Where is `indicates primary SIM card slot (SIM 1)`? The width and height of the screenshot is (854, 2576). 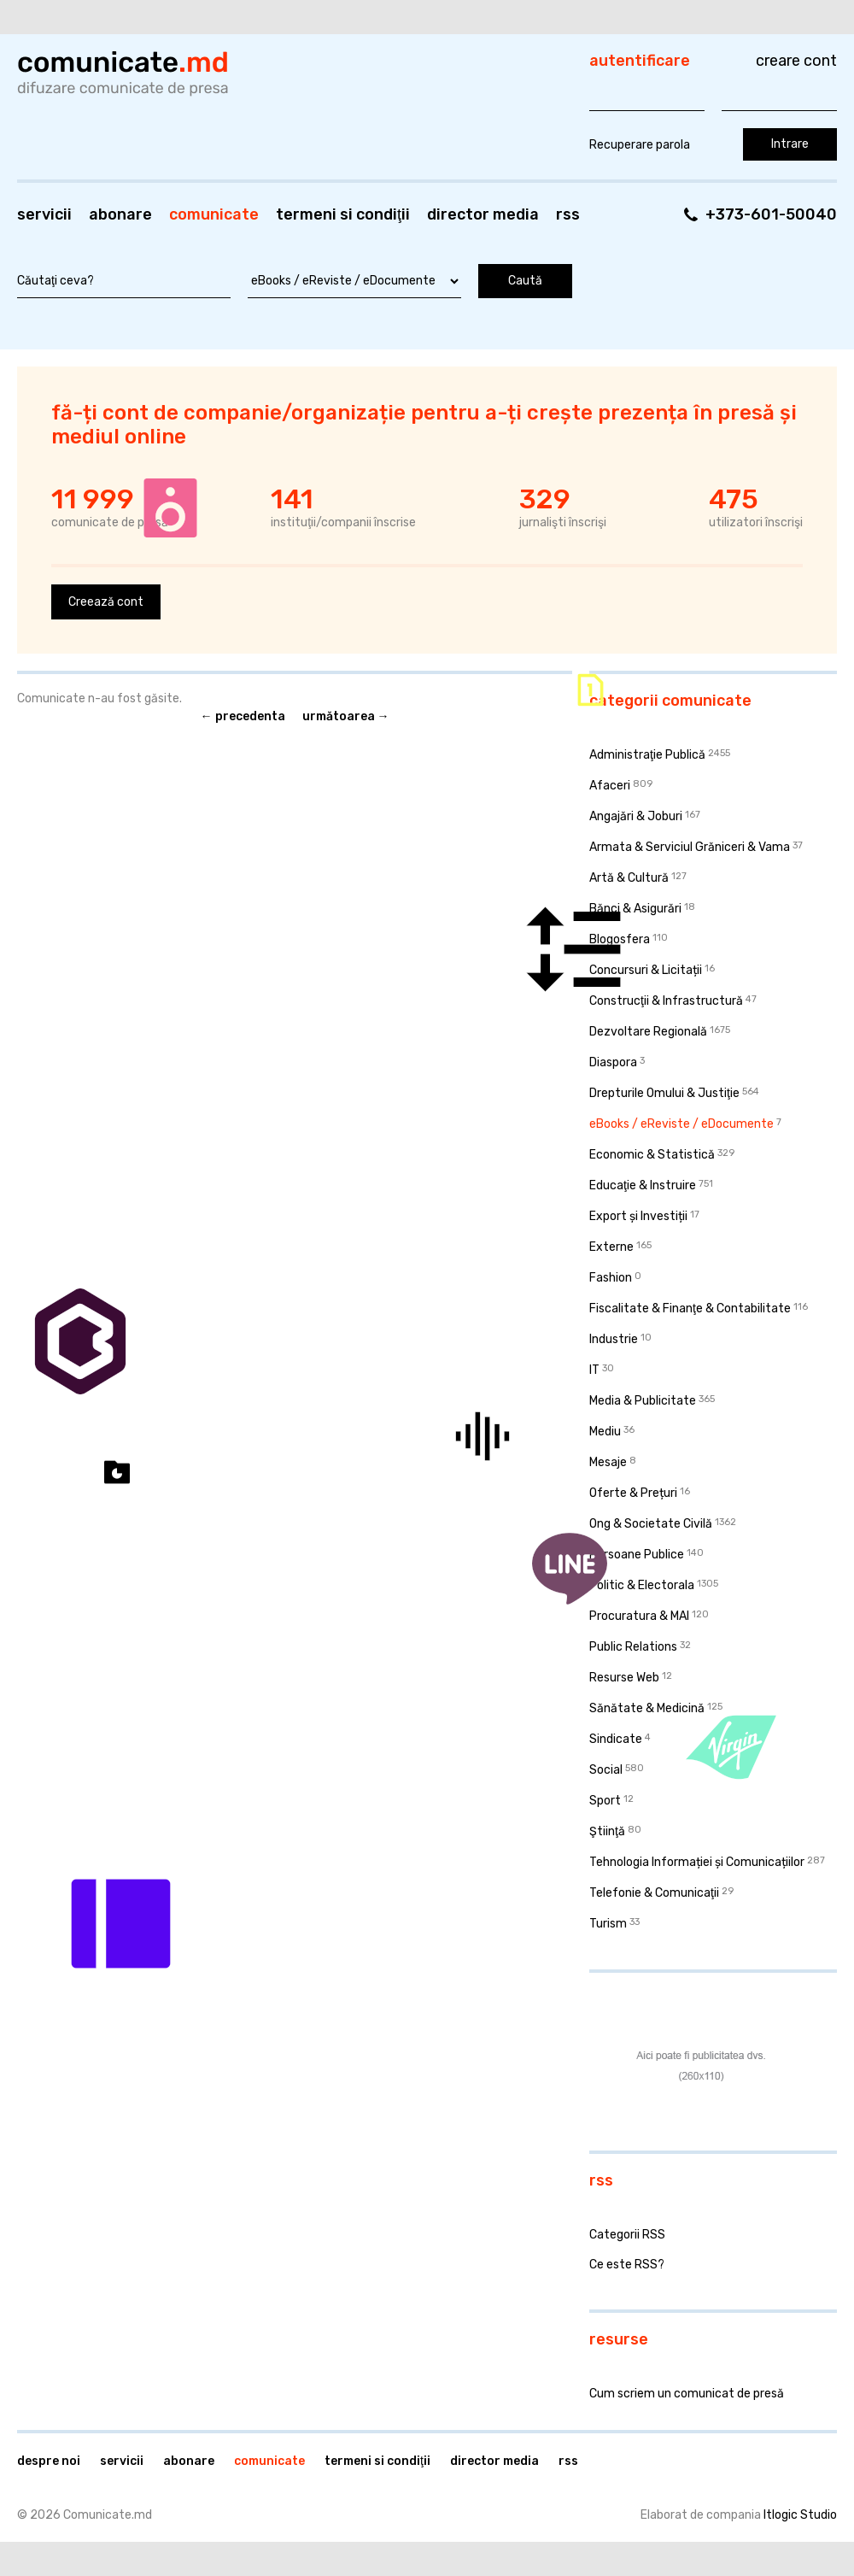
indicates primary SIM card slot (SIM 1) is located at coordinates (590, 689).